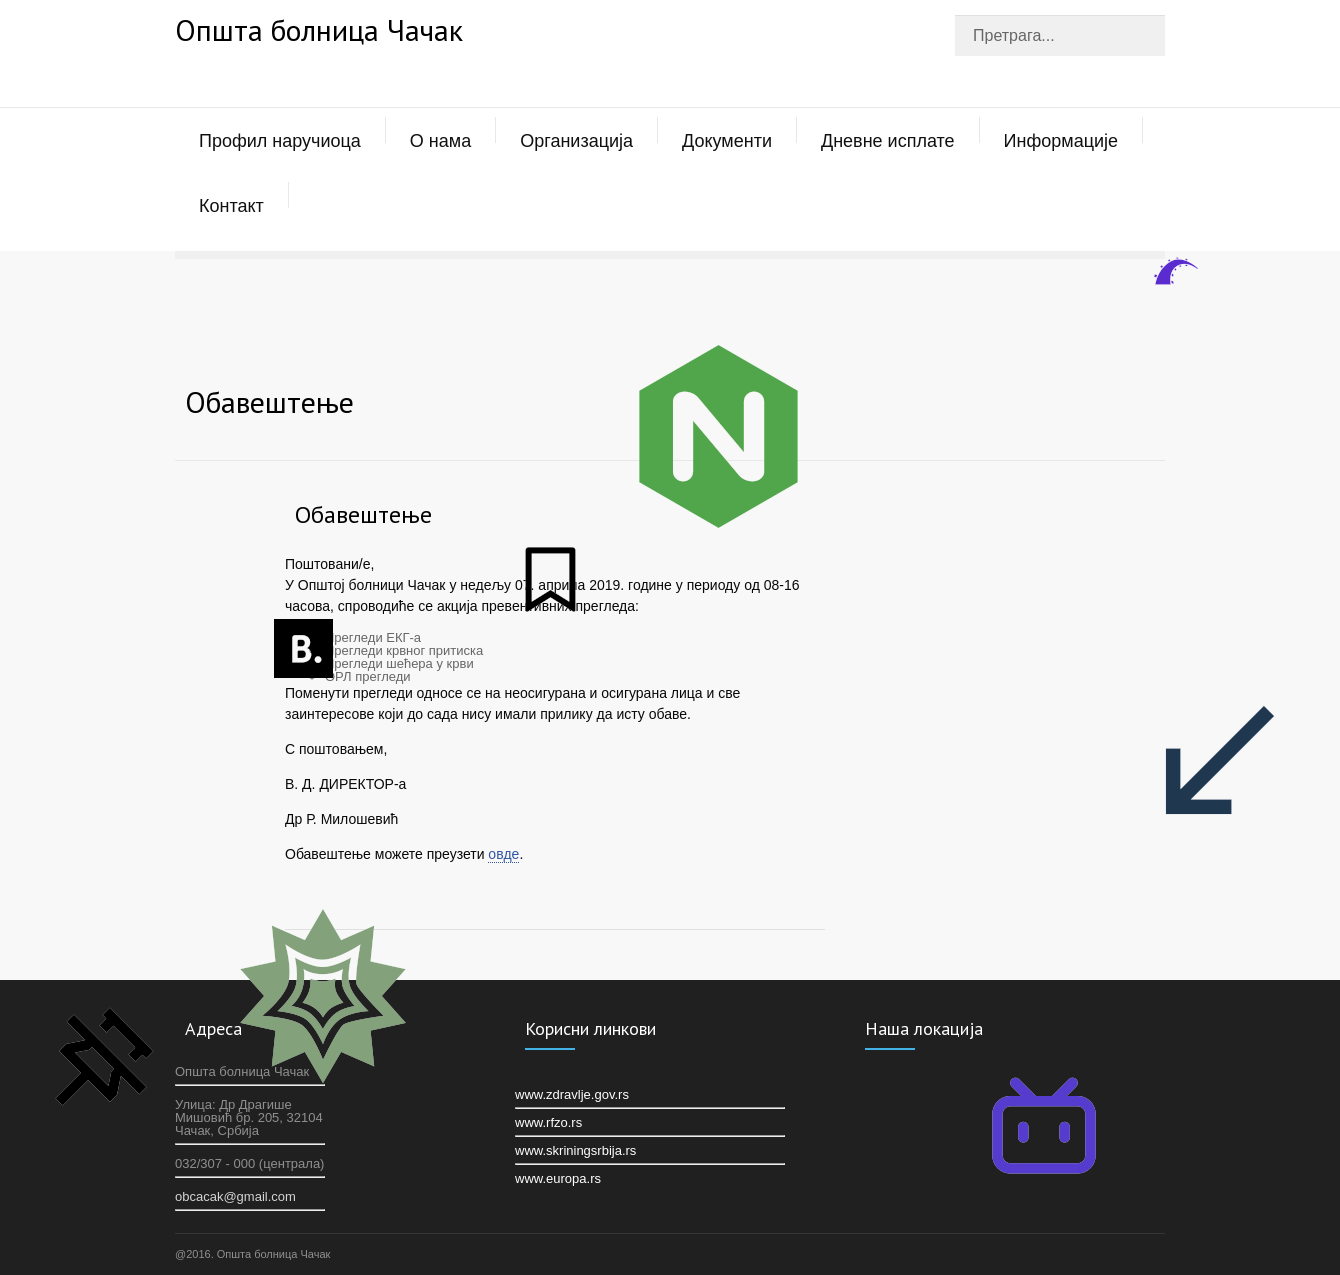 The height and width of the screenshot is (1275, 1340). I want to click on open wolfram mathematica application, so click(323, 996).